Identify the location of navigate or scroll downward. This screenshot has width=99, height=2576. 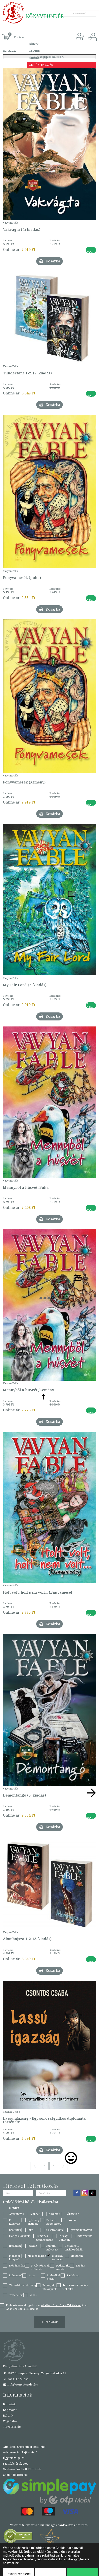
(48, 2254).